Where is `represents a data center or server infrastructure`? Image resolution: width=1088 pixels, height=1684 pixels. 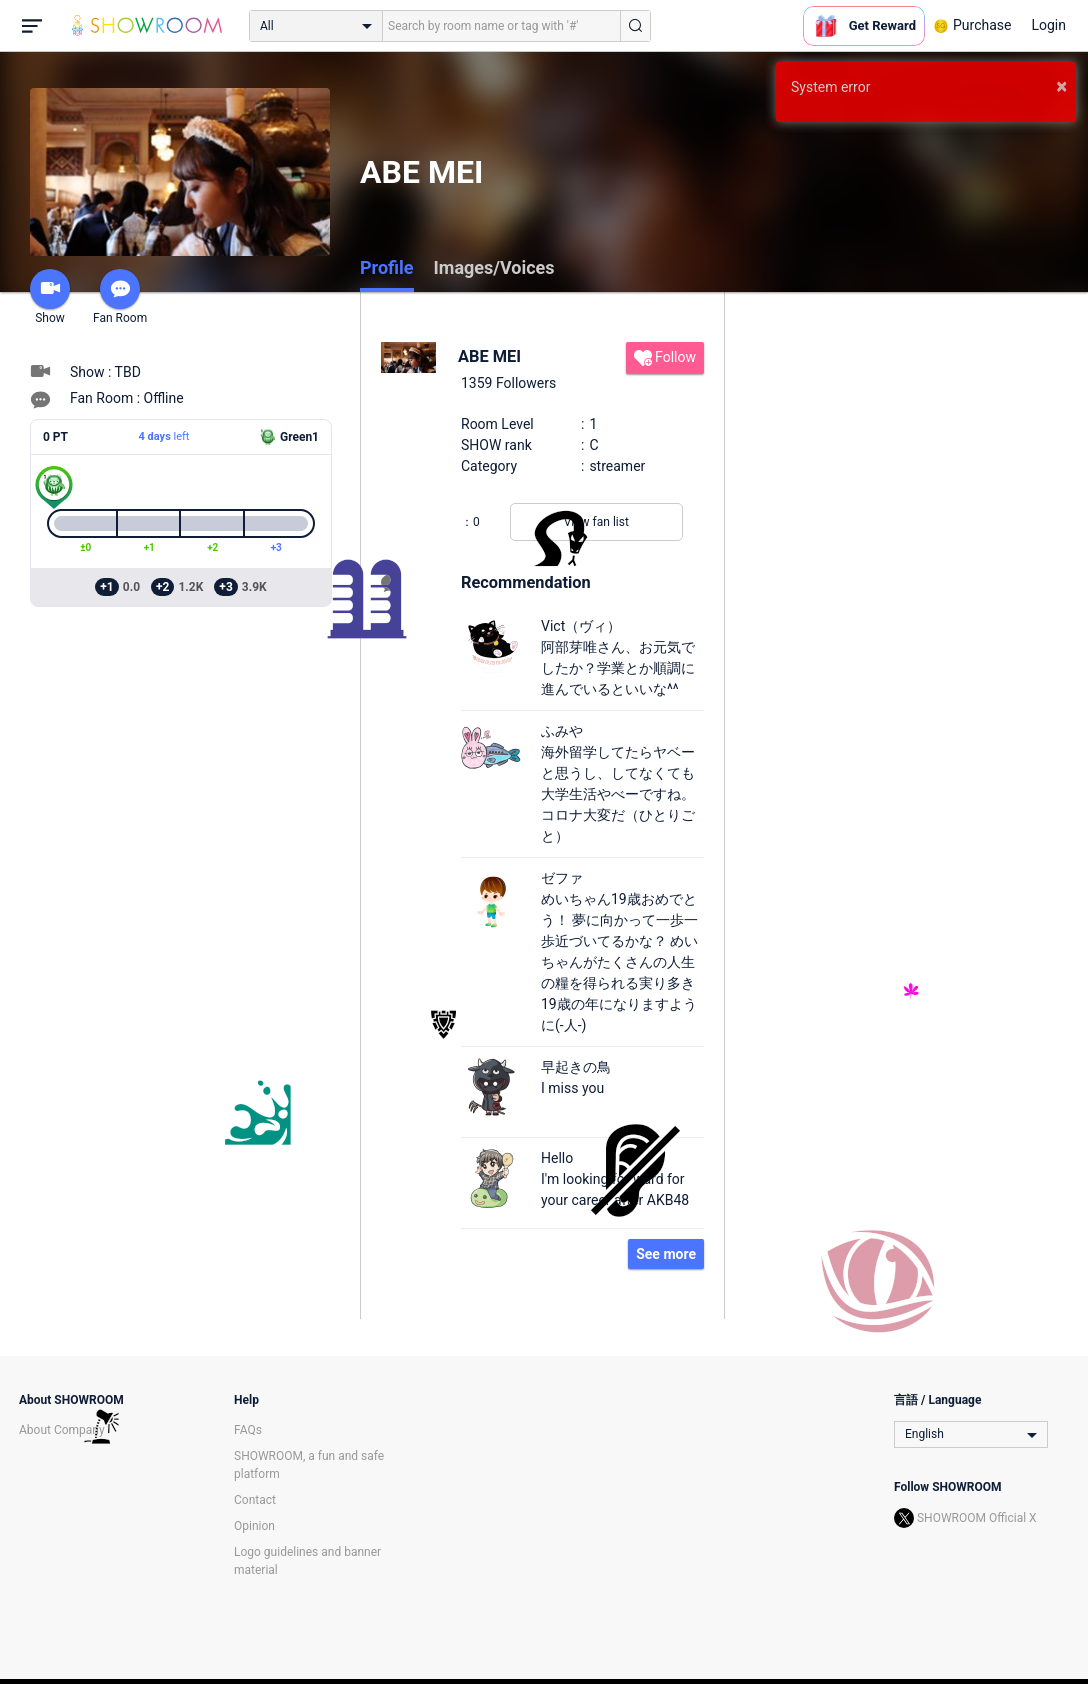 represents a data center or server infrastructure is located at coordinates (367, 599).